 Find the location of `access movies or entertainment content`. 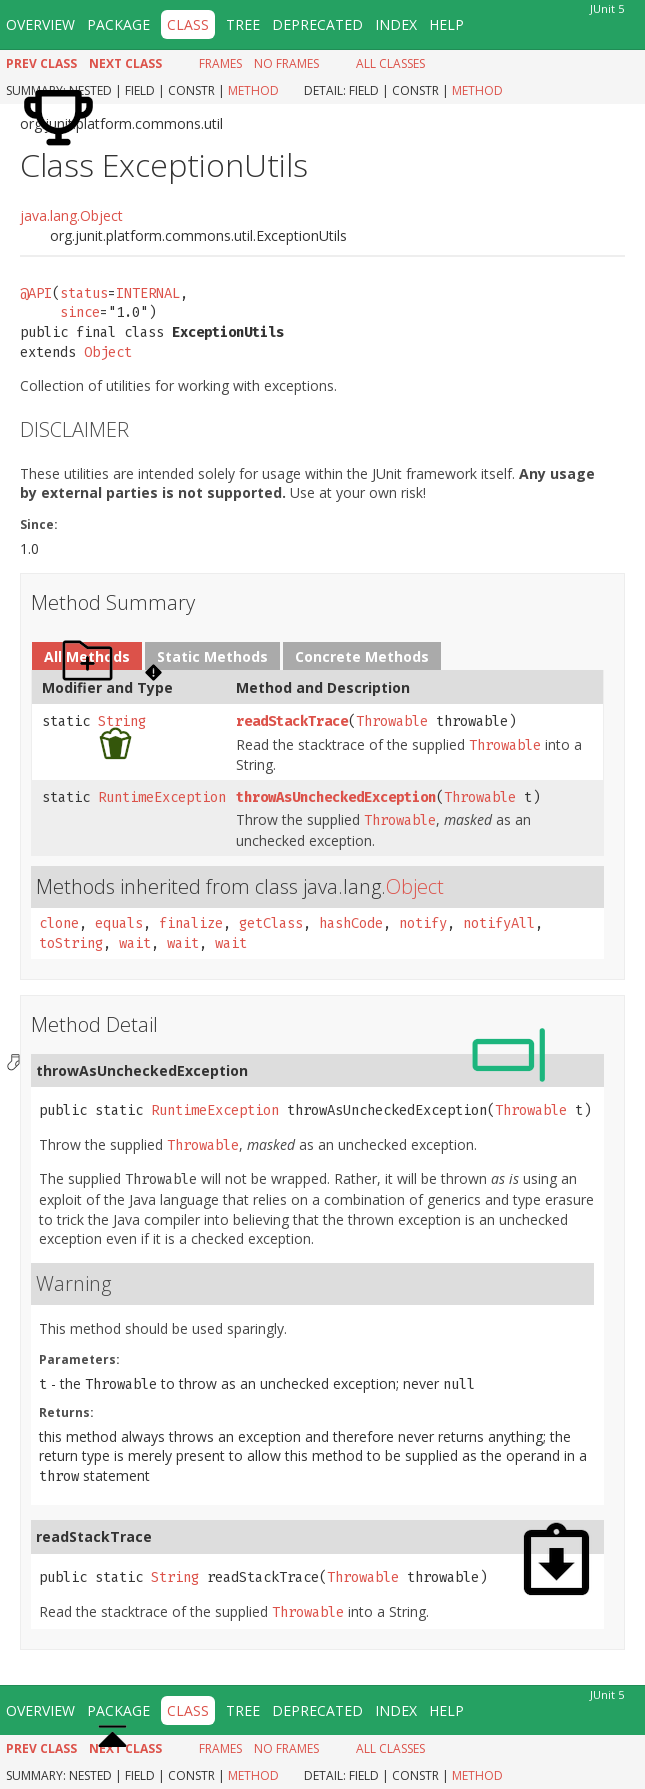

access movies or entertainment content is located at coordinates (115, 744).